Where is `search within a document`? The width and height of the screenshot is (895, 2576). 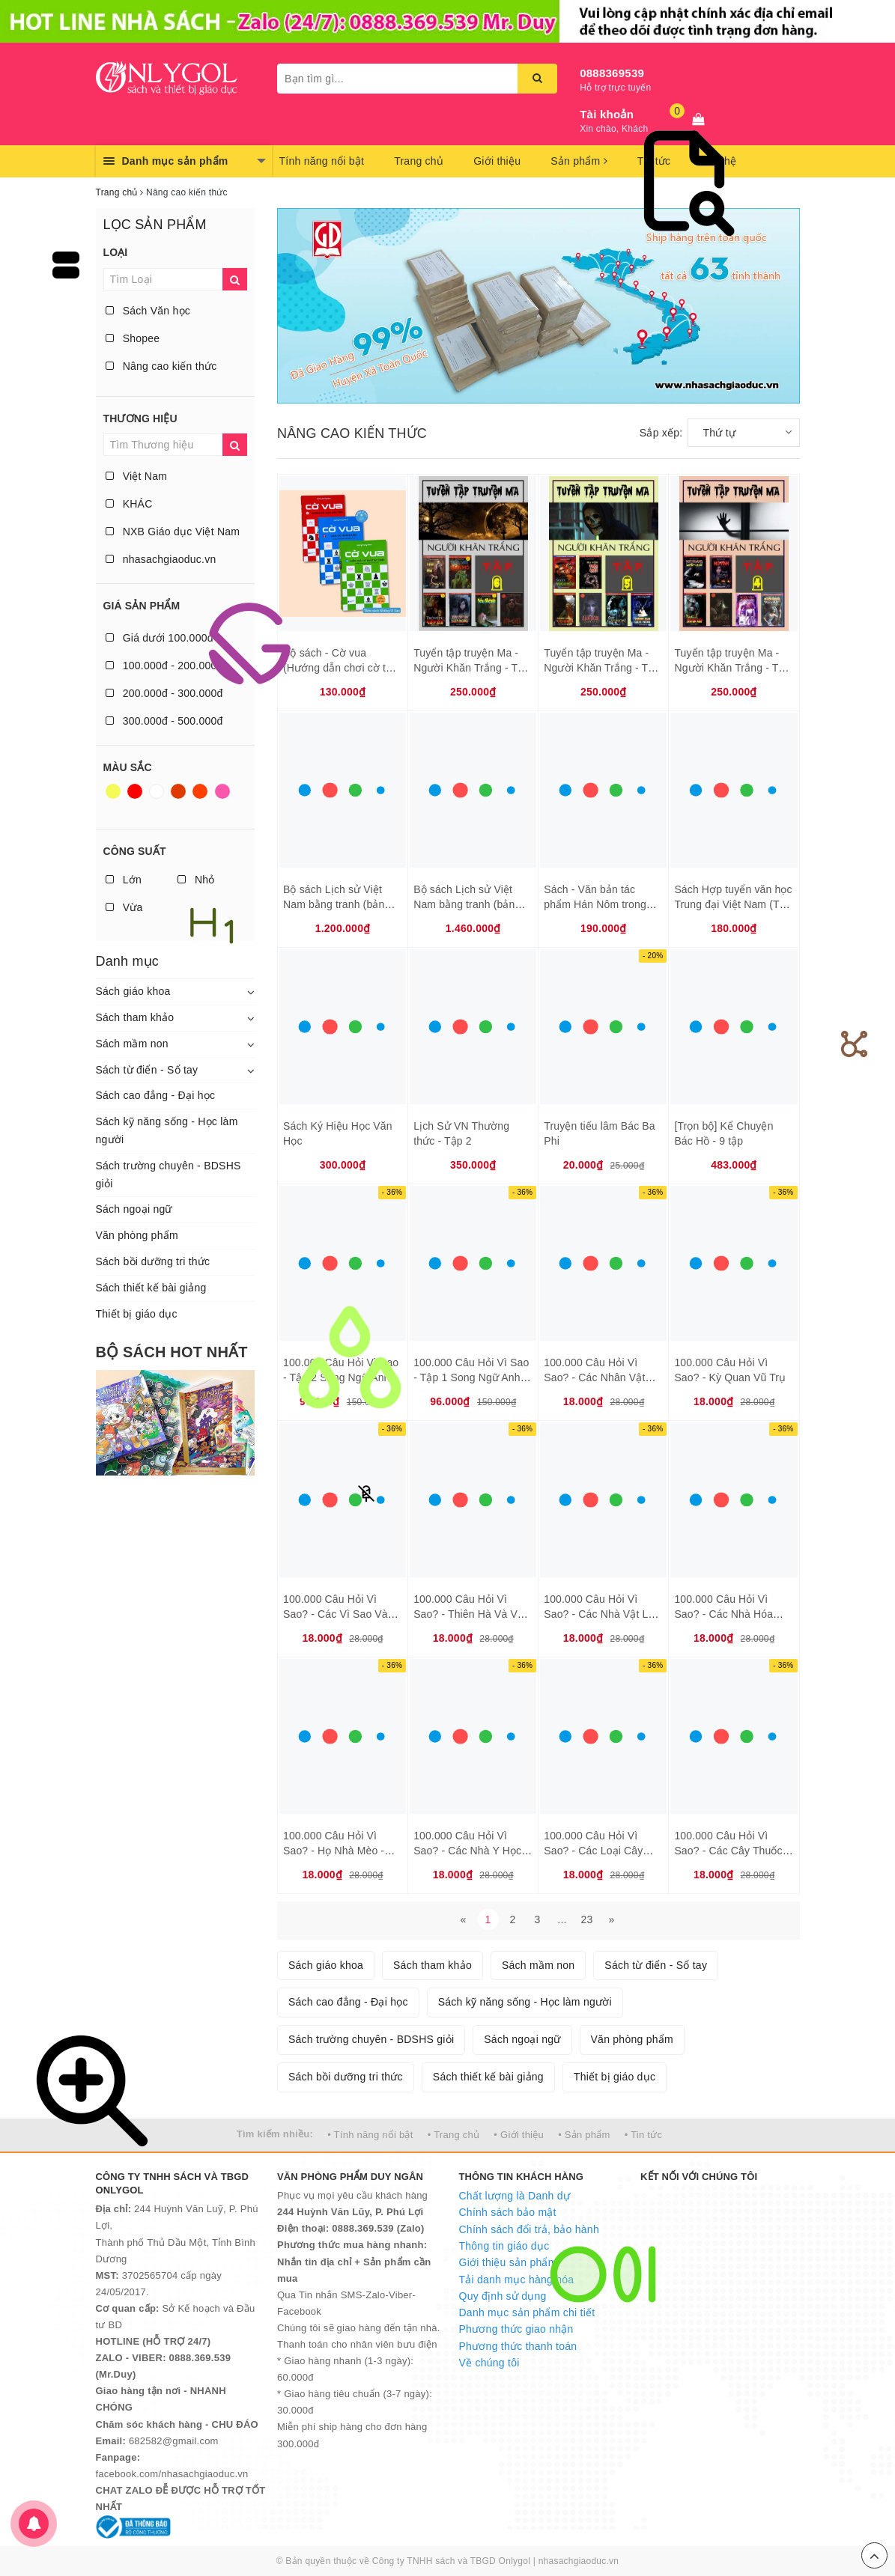
search within a document is located at coordinates (684, 180).